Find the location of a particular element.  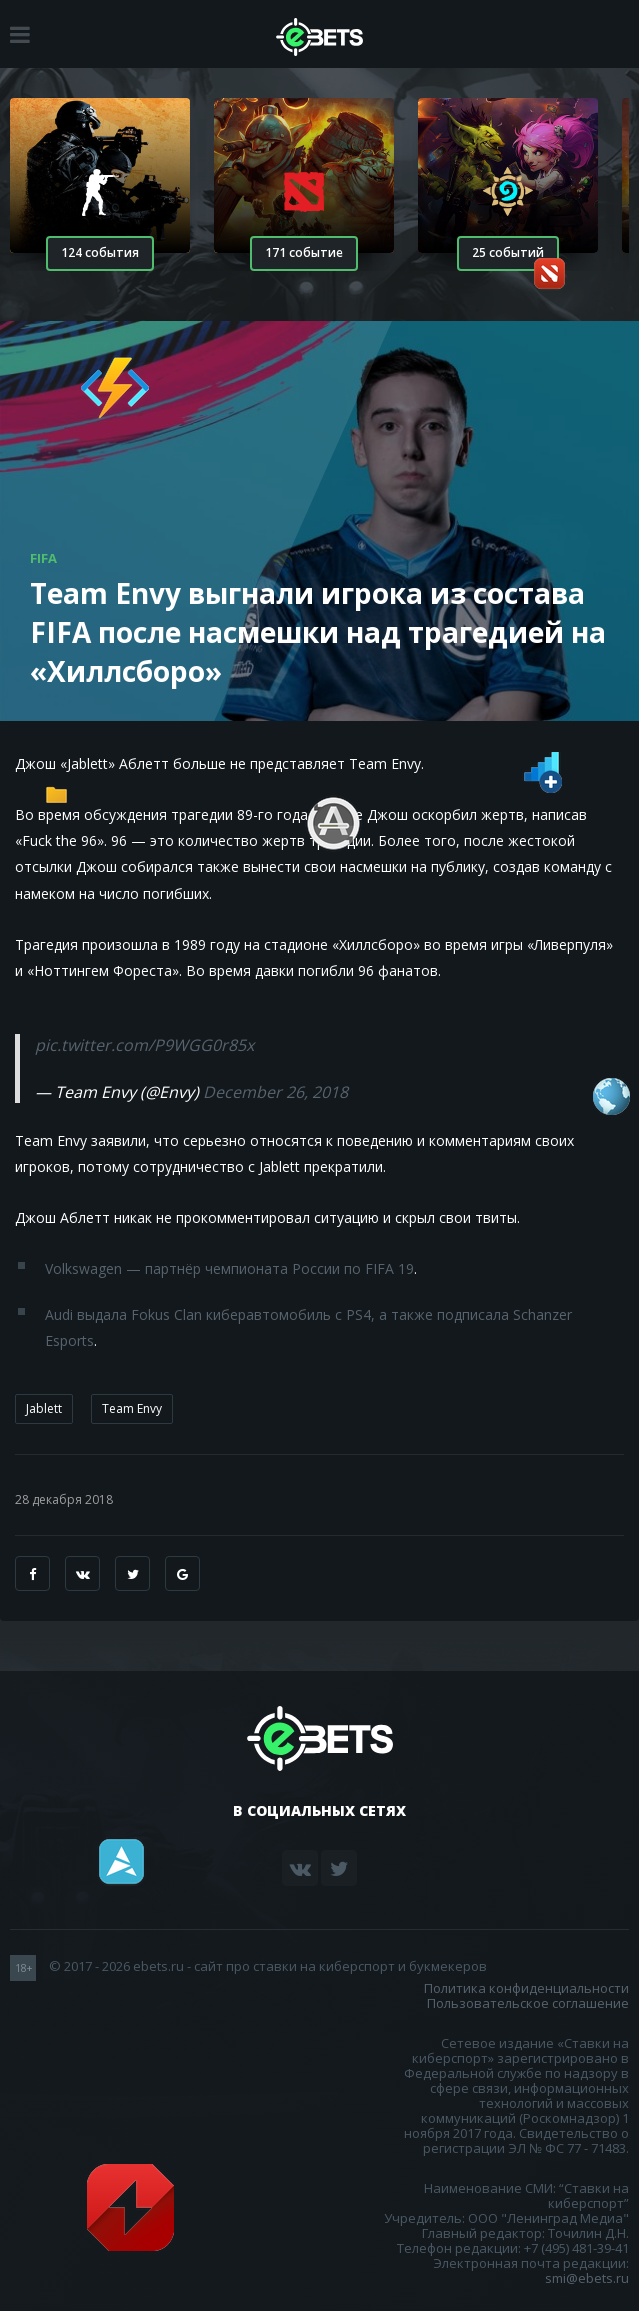

open azure functions app is located at coordinates (115, 388).